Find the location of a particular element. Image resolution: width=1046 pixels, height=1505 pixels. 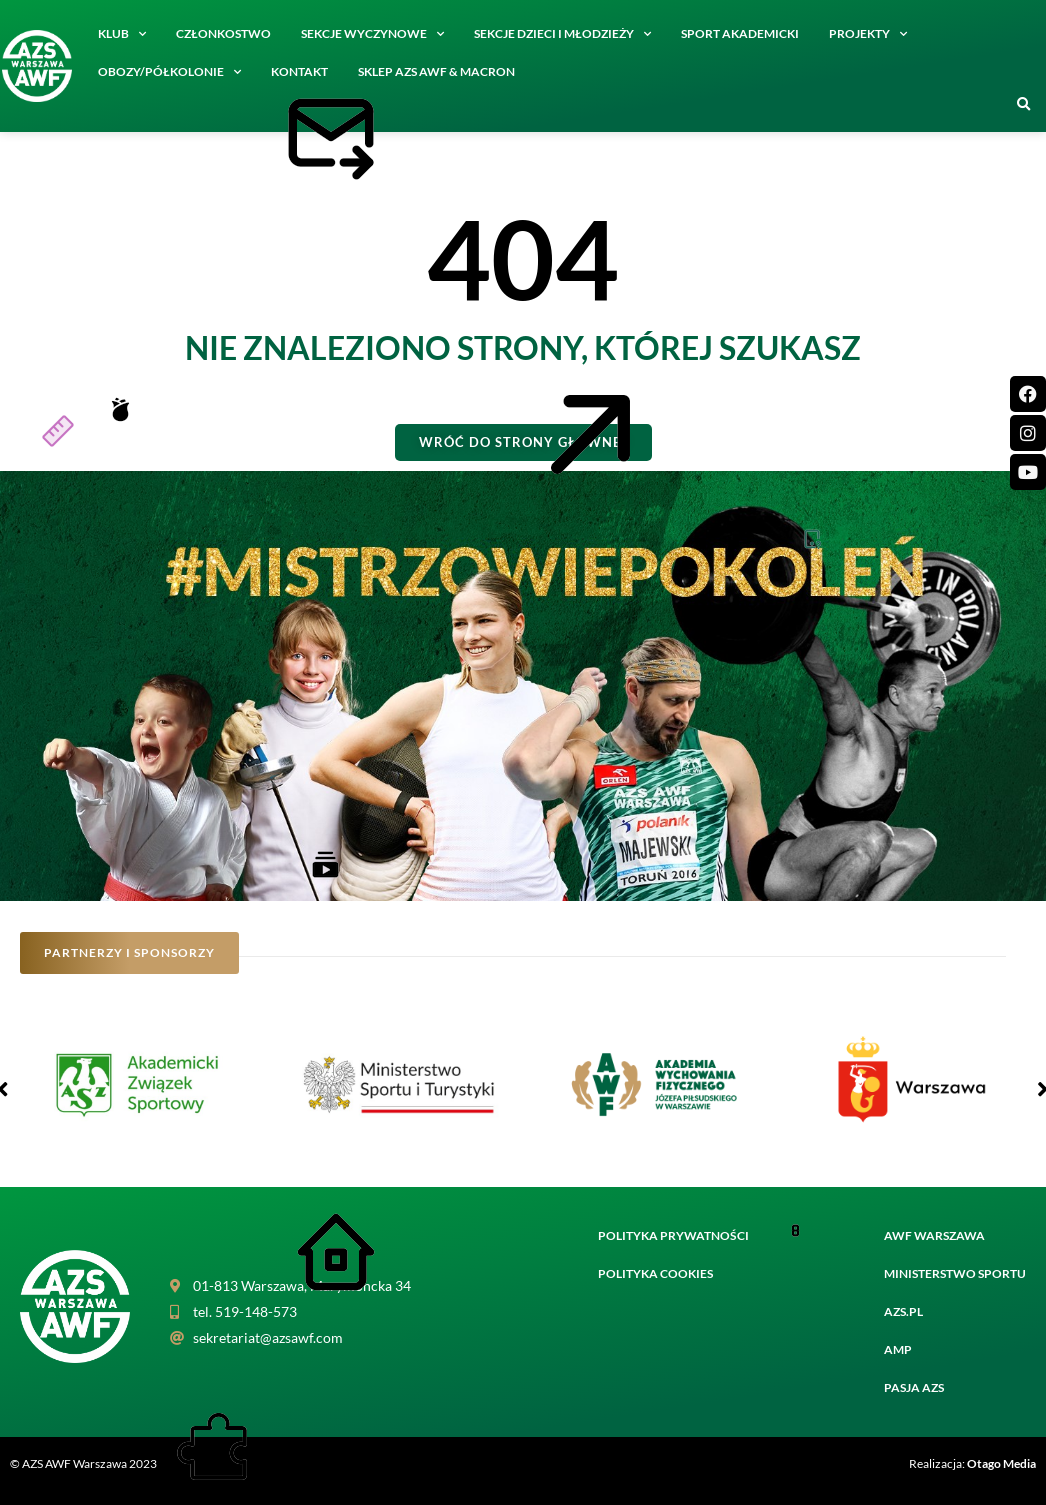

select a rose or flower emoji is located at coordinates (120, 409).